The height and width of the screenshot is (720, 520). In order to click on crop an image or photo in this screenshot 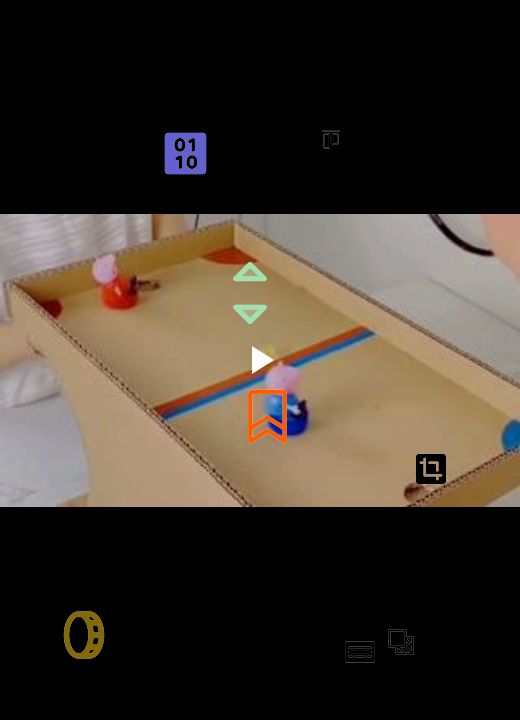, I will do `click(431, 469)`.